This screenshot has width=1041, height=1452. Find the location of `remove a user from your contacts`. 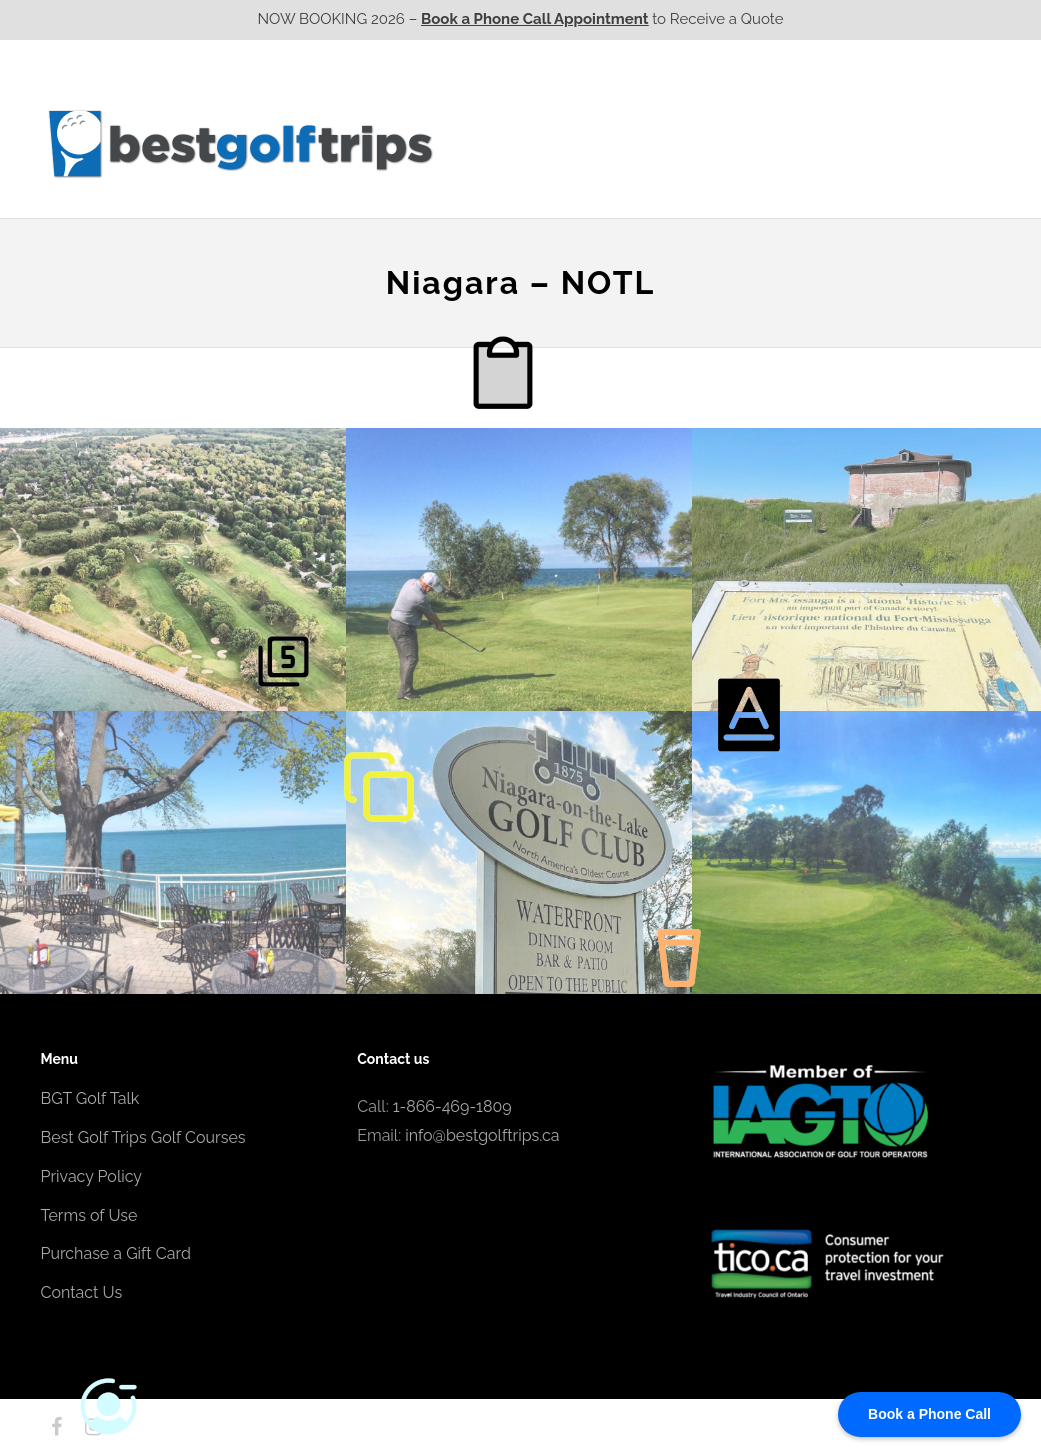

remove a user from your contacts is located at coordinates (108, 1406).